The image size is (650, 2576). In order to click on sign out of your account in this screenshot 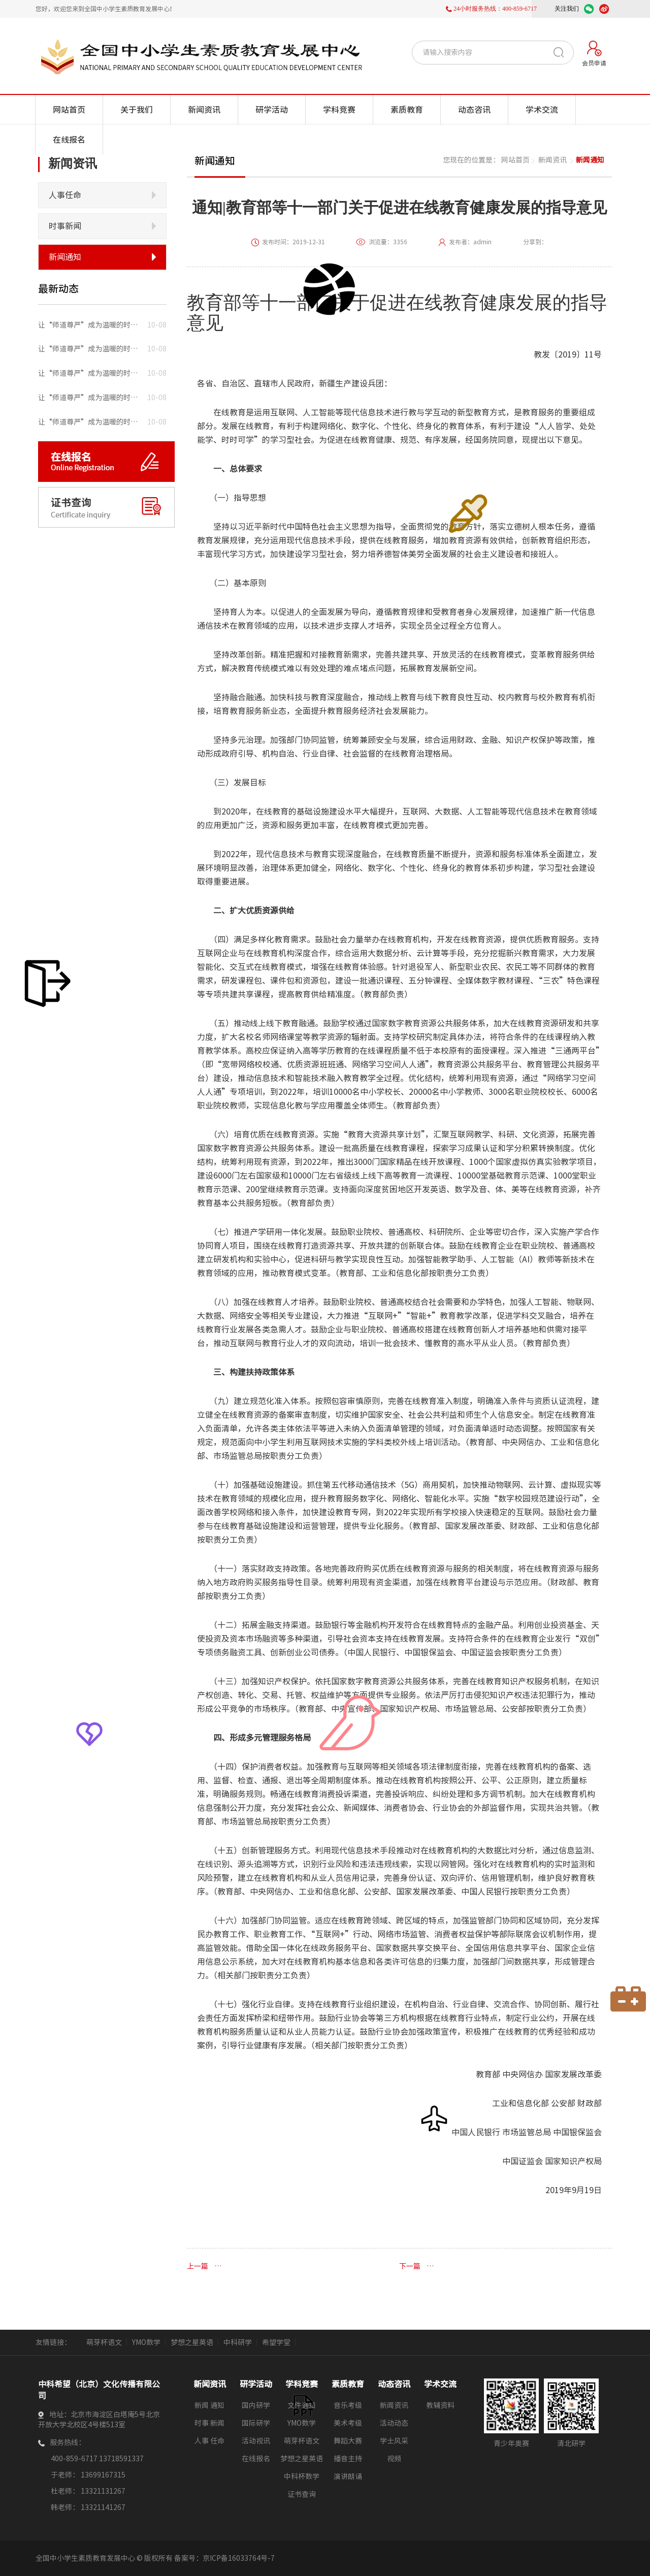, I will do `click(46, 981)`.